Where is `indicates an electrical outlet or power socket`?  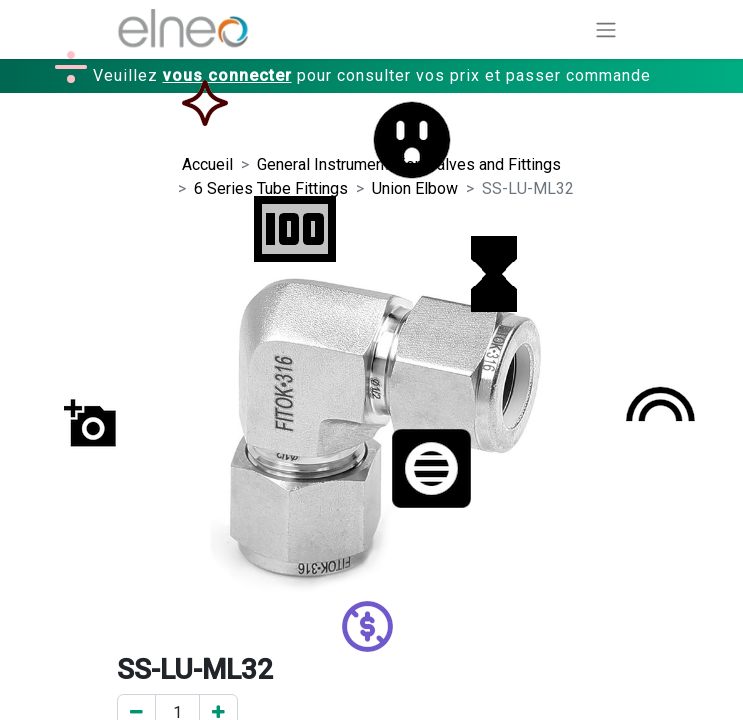
indicates an electrical outlet or power socket is located at coordinates (412, 140).